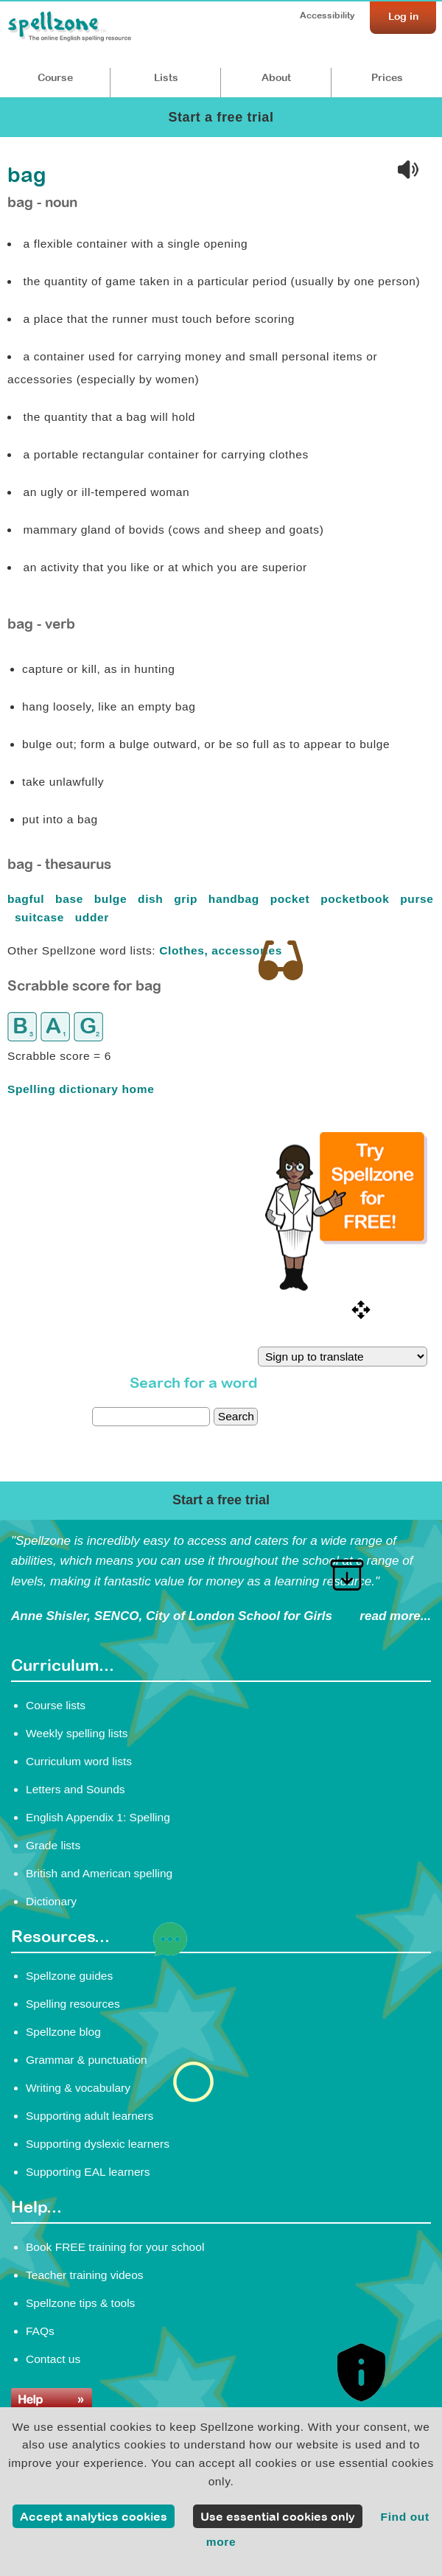  I want to click on unselected radio button option, so click(193, 2081).